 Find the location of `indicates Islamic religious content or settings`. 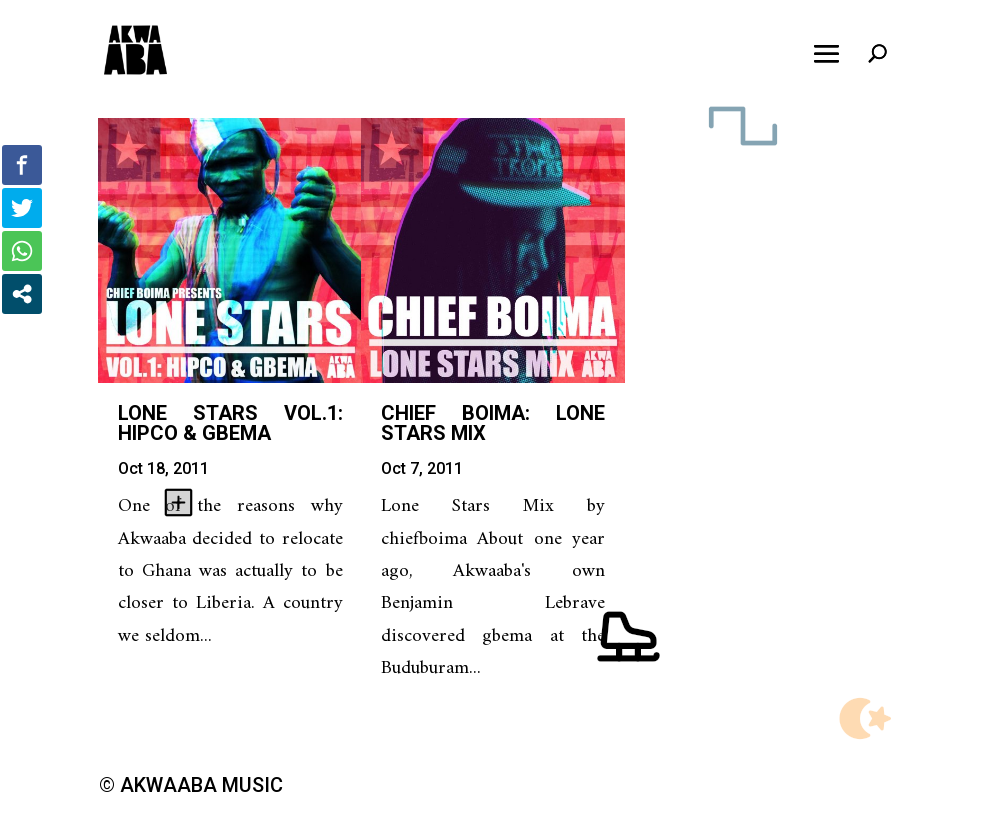

indicates Islamic religious content or settings is located at coordinates (863, 718).